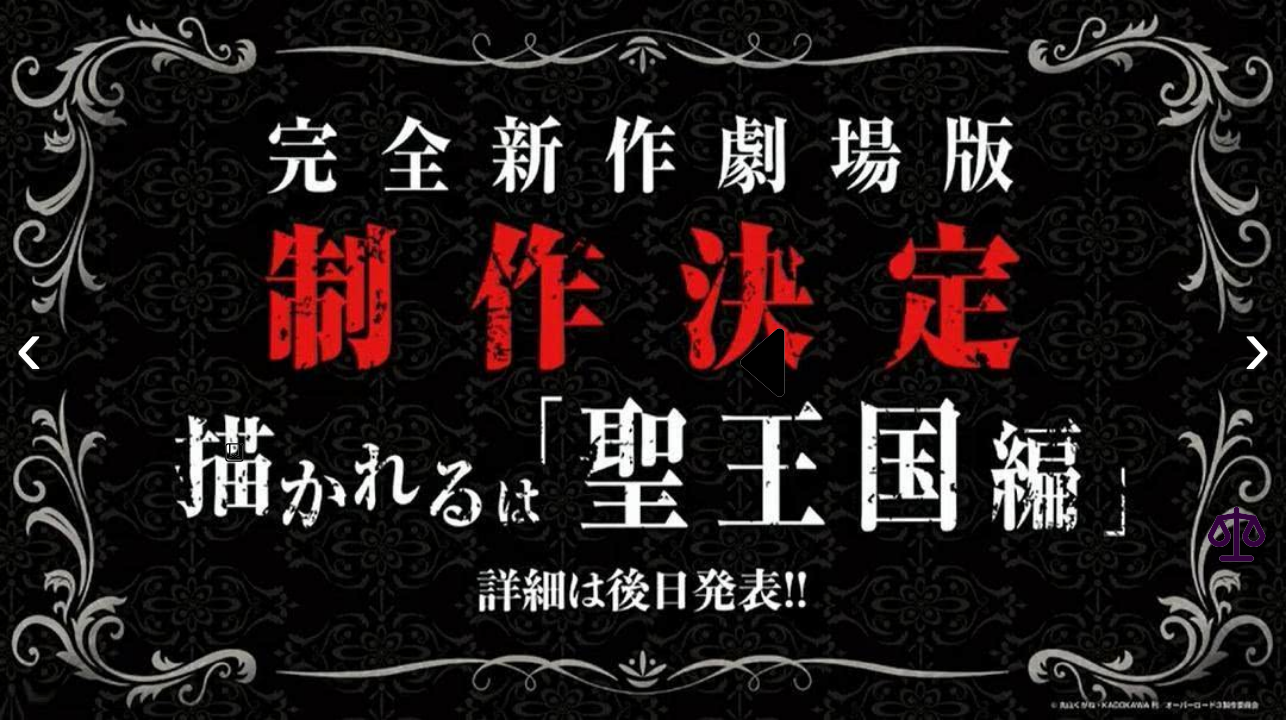  What do you see at coordinates (762, 362) in the screenshot?
I see `go back to the previous screen` at bounding box center [762, 362].